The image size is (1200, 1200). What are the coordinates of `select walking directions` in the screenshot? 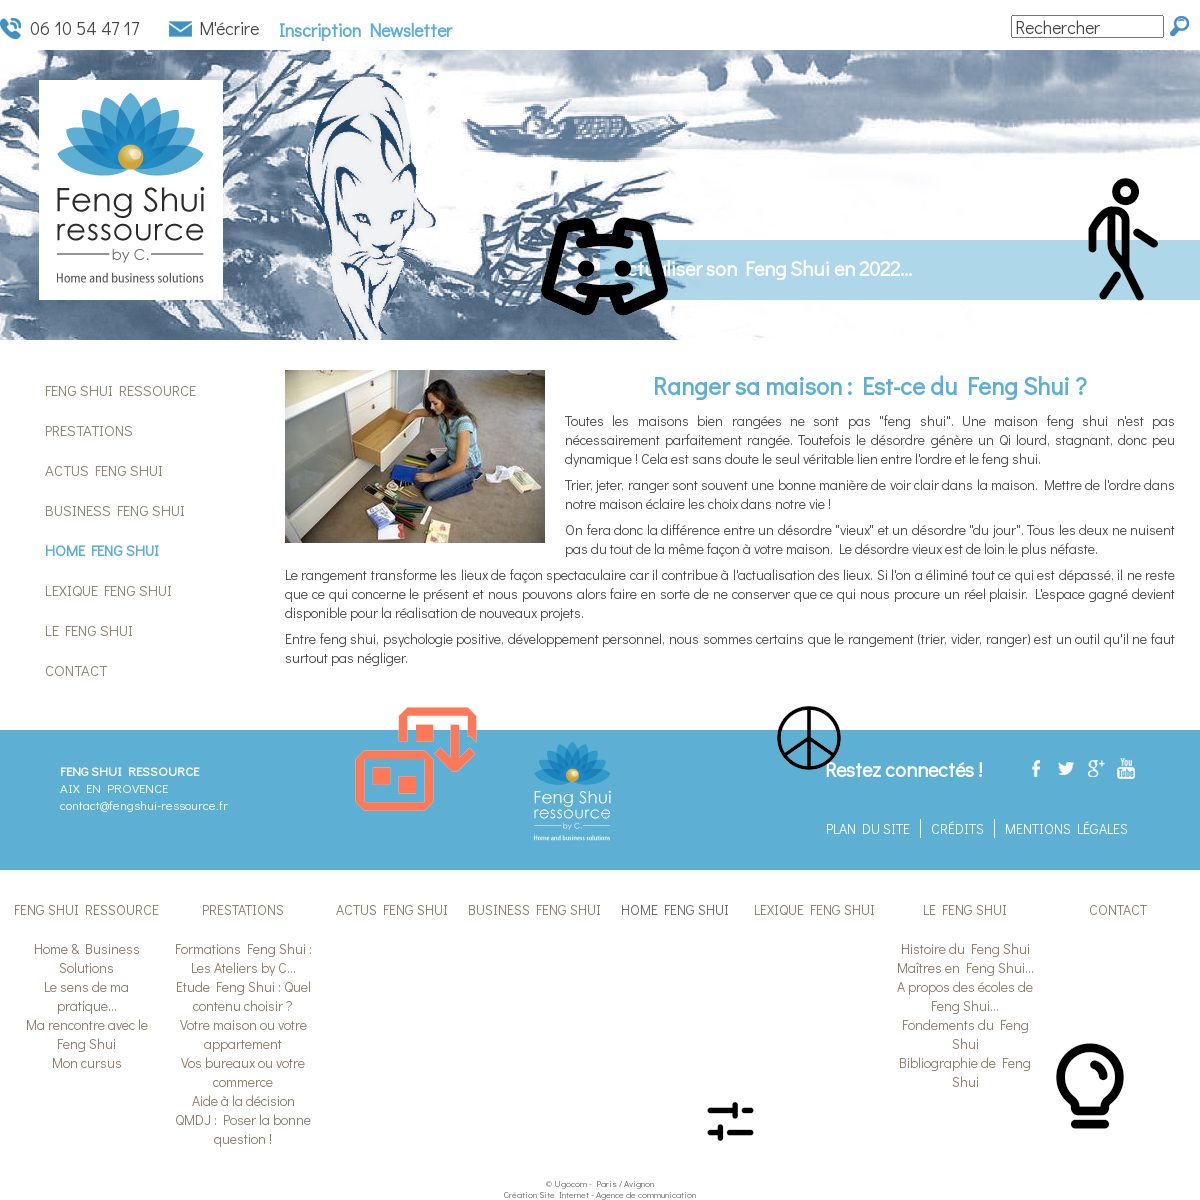 It's located at (1125, 239).